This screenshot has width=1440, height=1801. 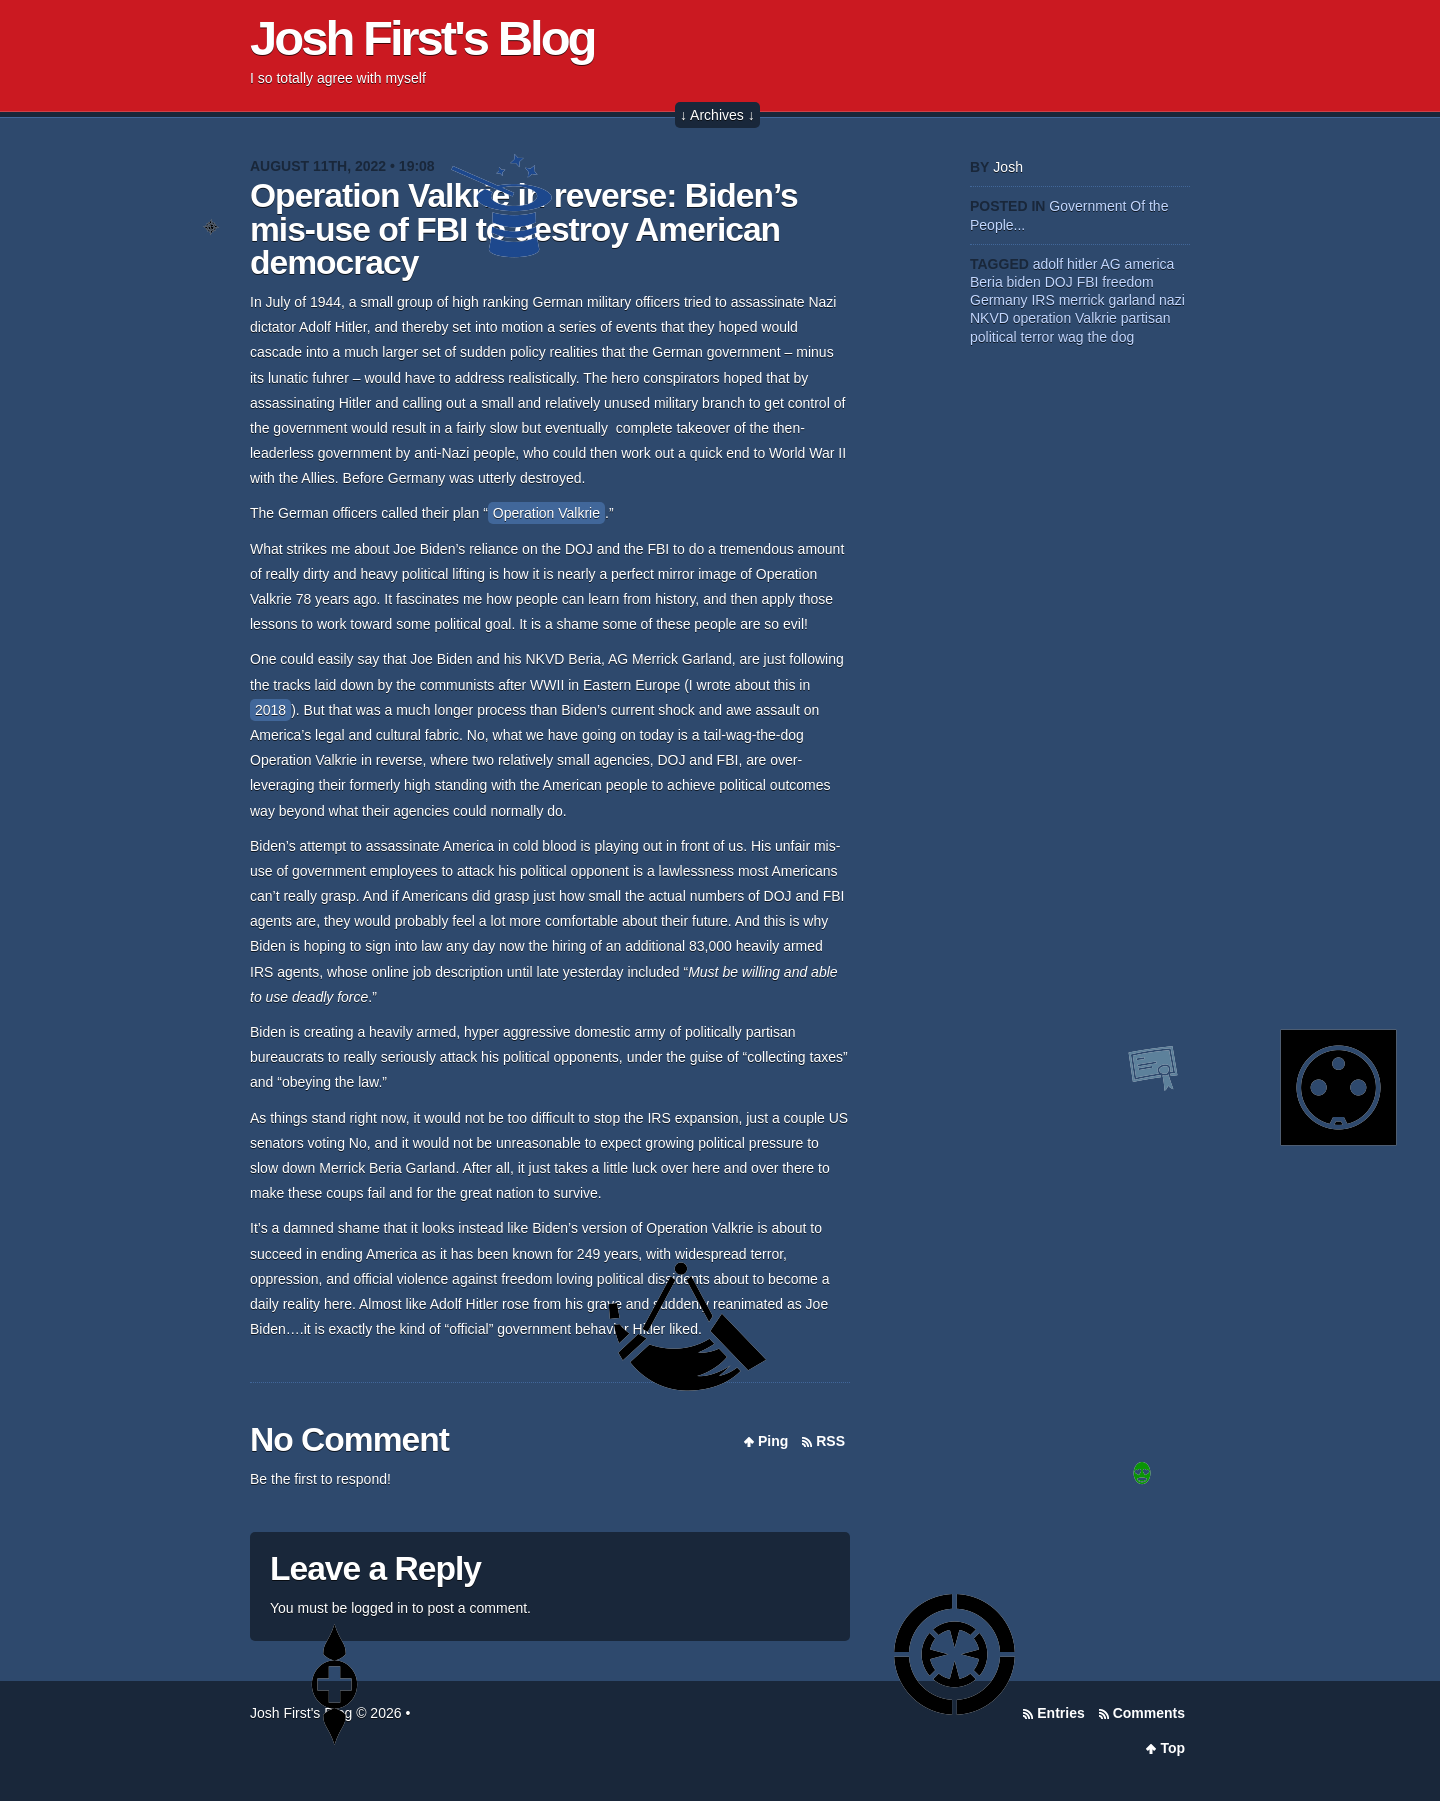 I want to click on view your certificates or achievements, so click(x=1153, y=1066).